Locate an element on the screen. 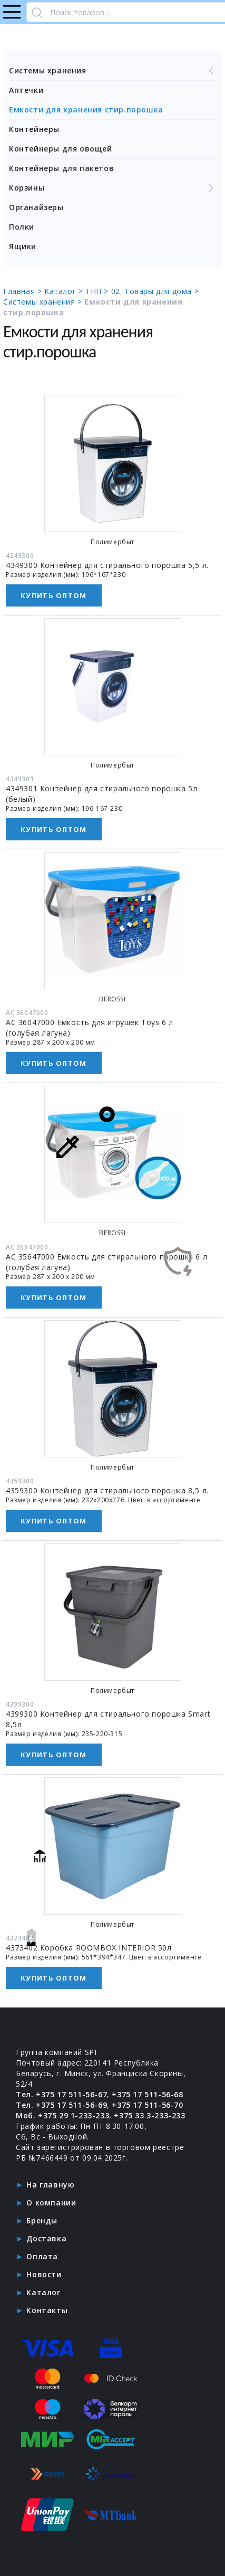  enable power-saving security mode is located at coordinates (178, 1261).